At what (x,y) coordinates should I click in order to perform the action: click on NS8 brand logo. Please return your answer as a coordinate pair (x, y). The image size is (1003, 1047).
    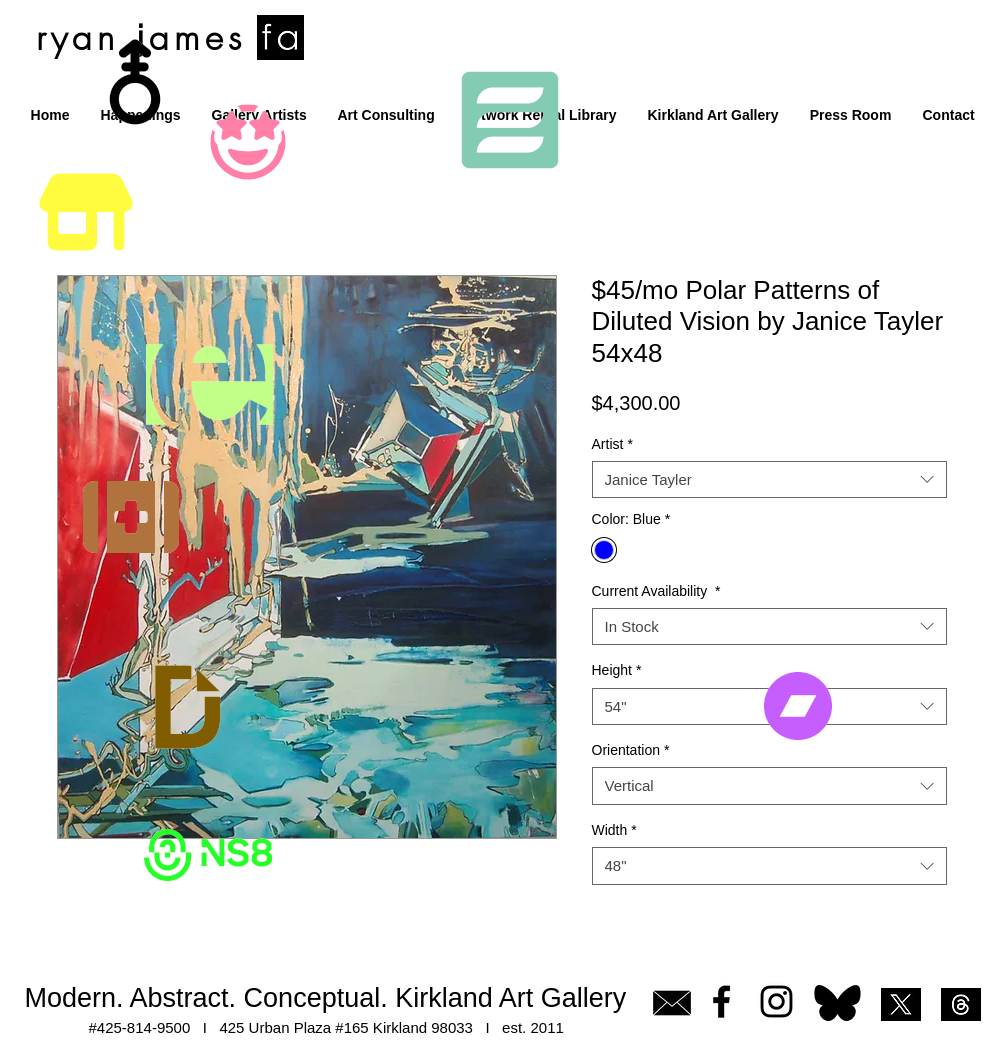
    Looking at the image, I should click on (208, 855).